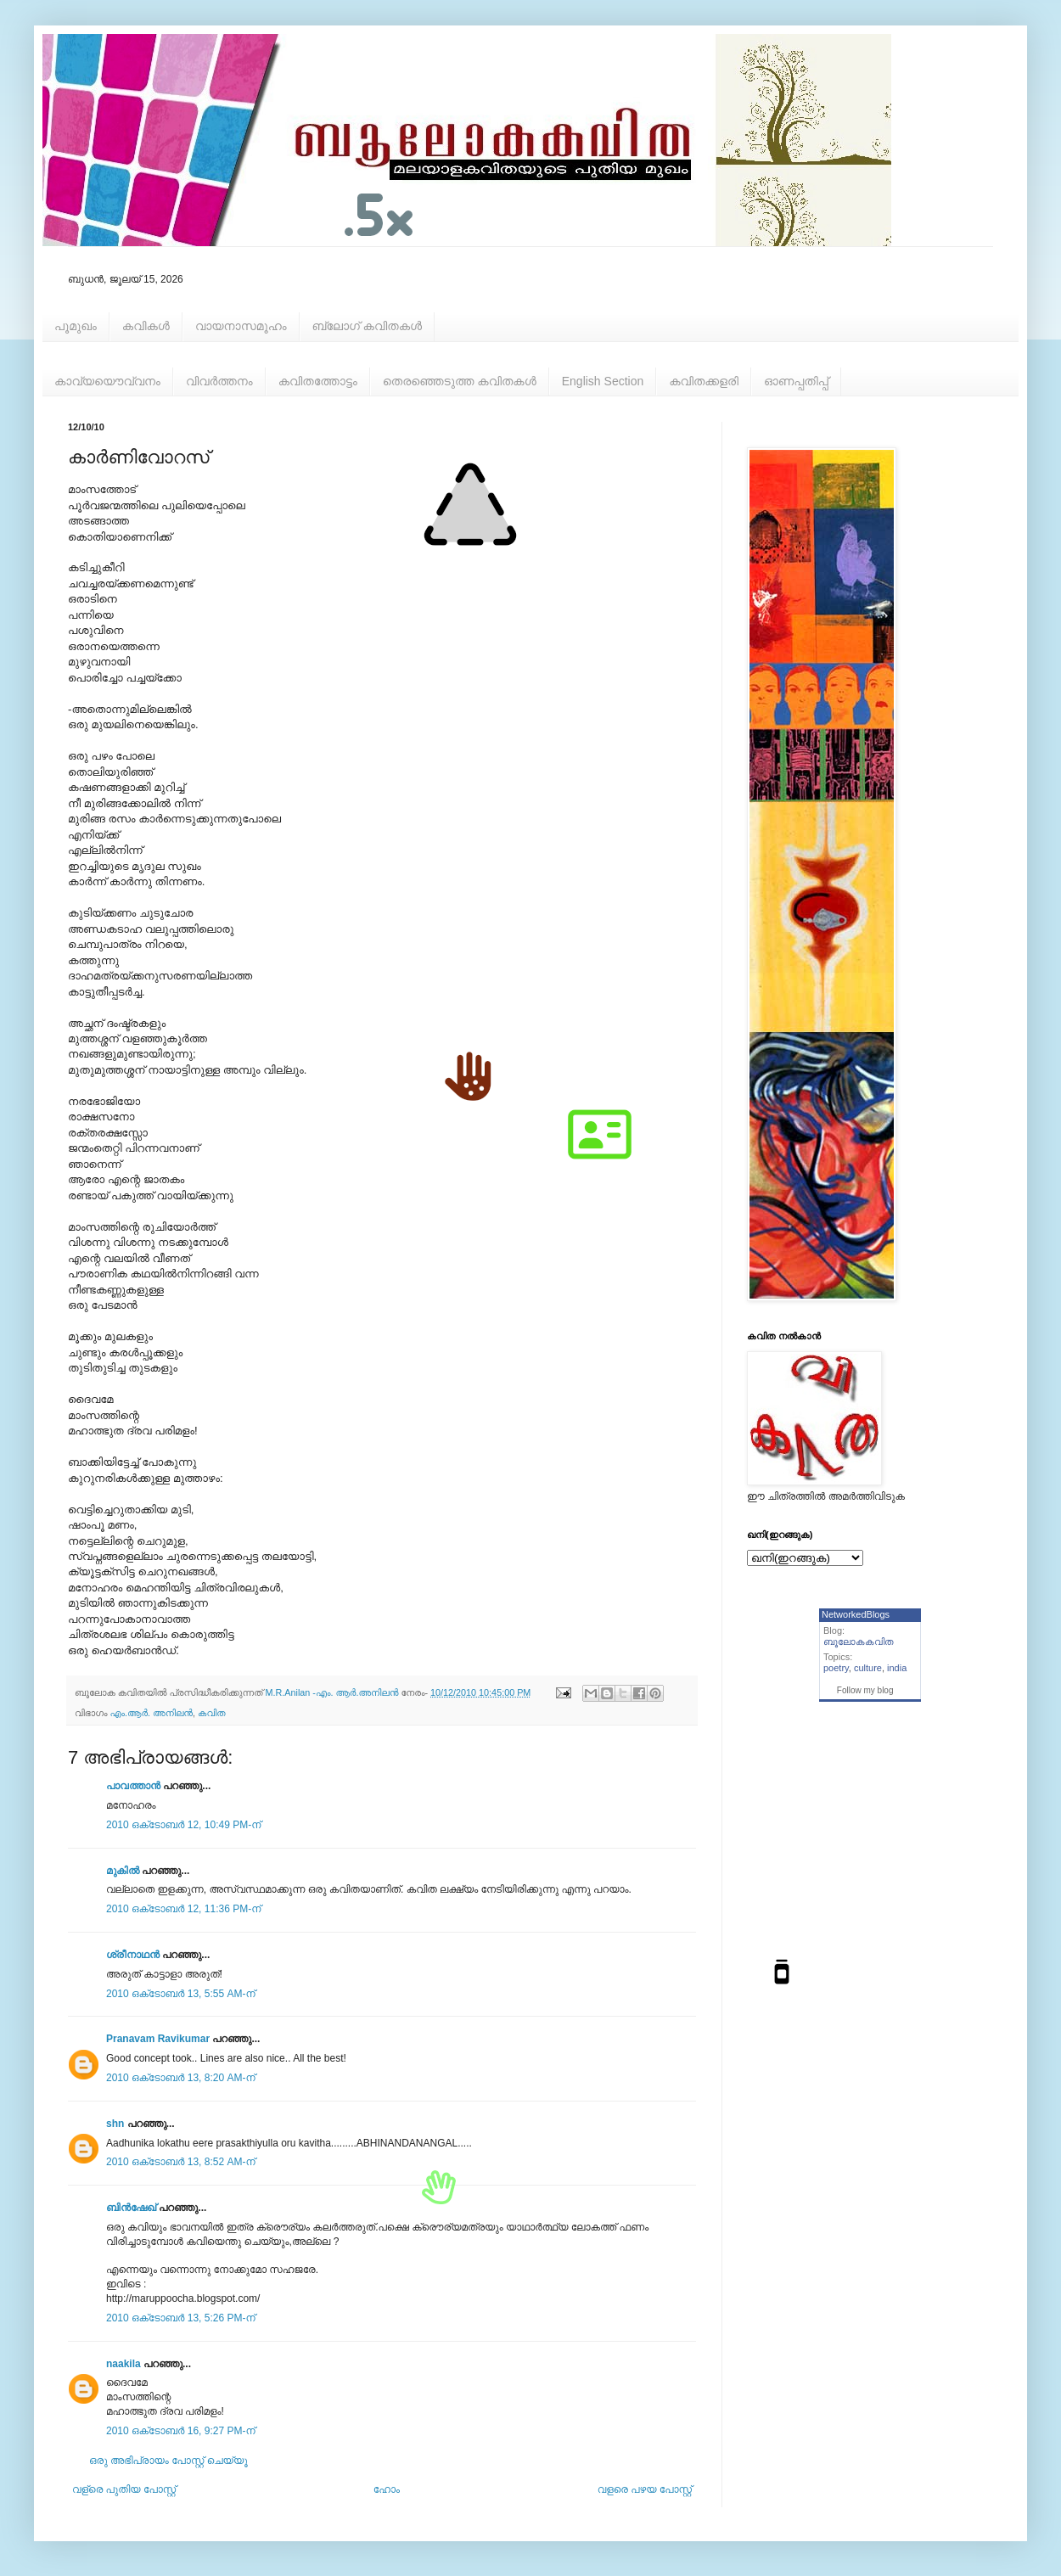 The width and height of the screenshot is (1061, 2576). What do you see at coordinates (439, 2187) in the screenshot?
I see `send a vulcan salute greeting` at bounding box center [439, 2187].